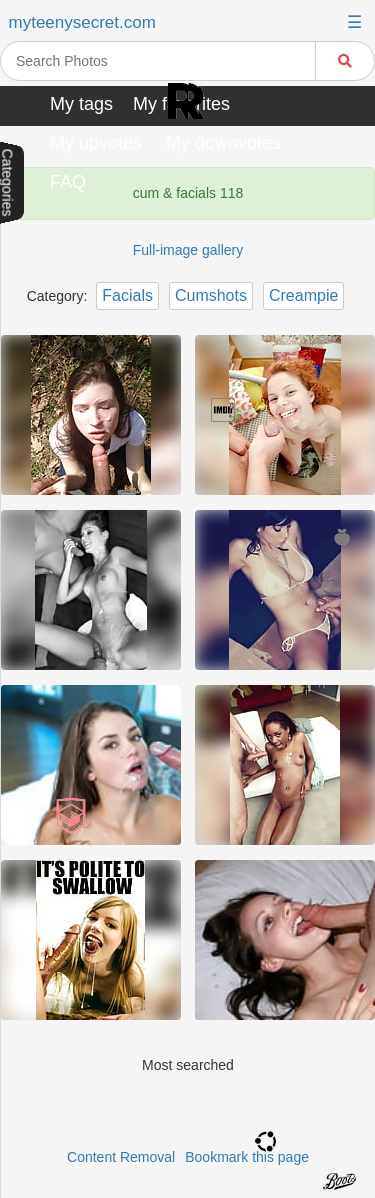 The height and width of the screenshot is (1198, 375). I want to click on htmlacademy brand logo, so click(71, 816).